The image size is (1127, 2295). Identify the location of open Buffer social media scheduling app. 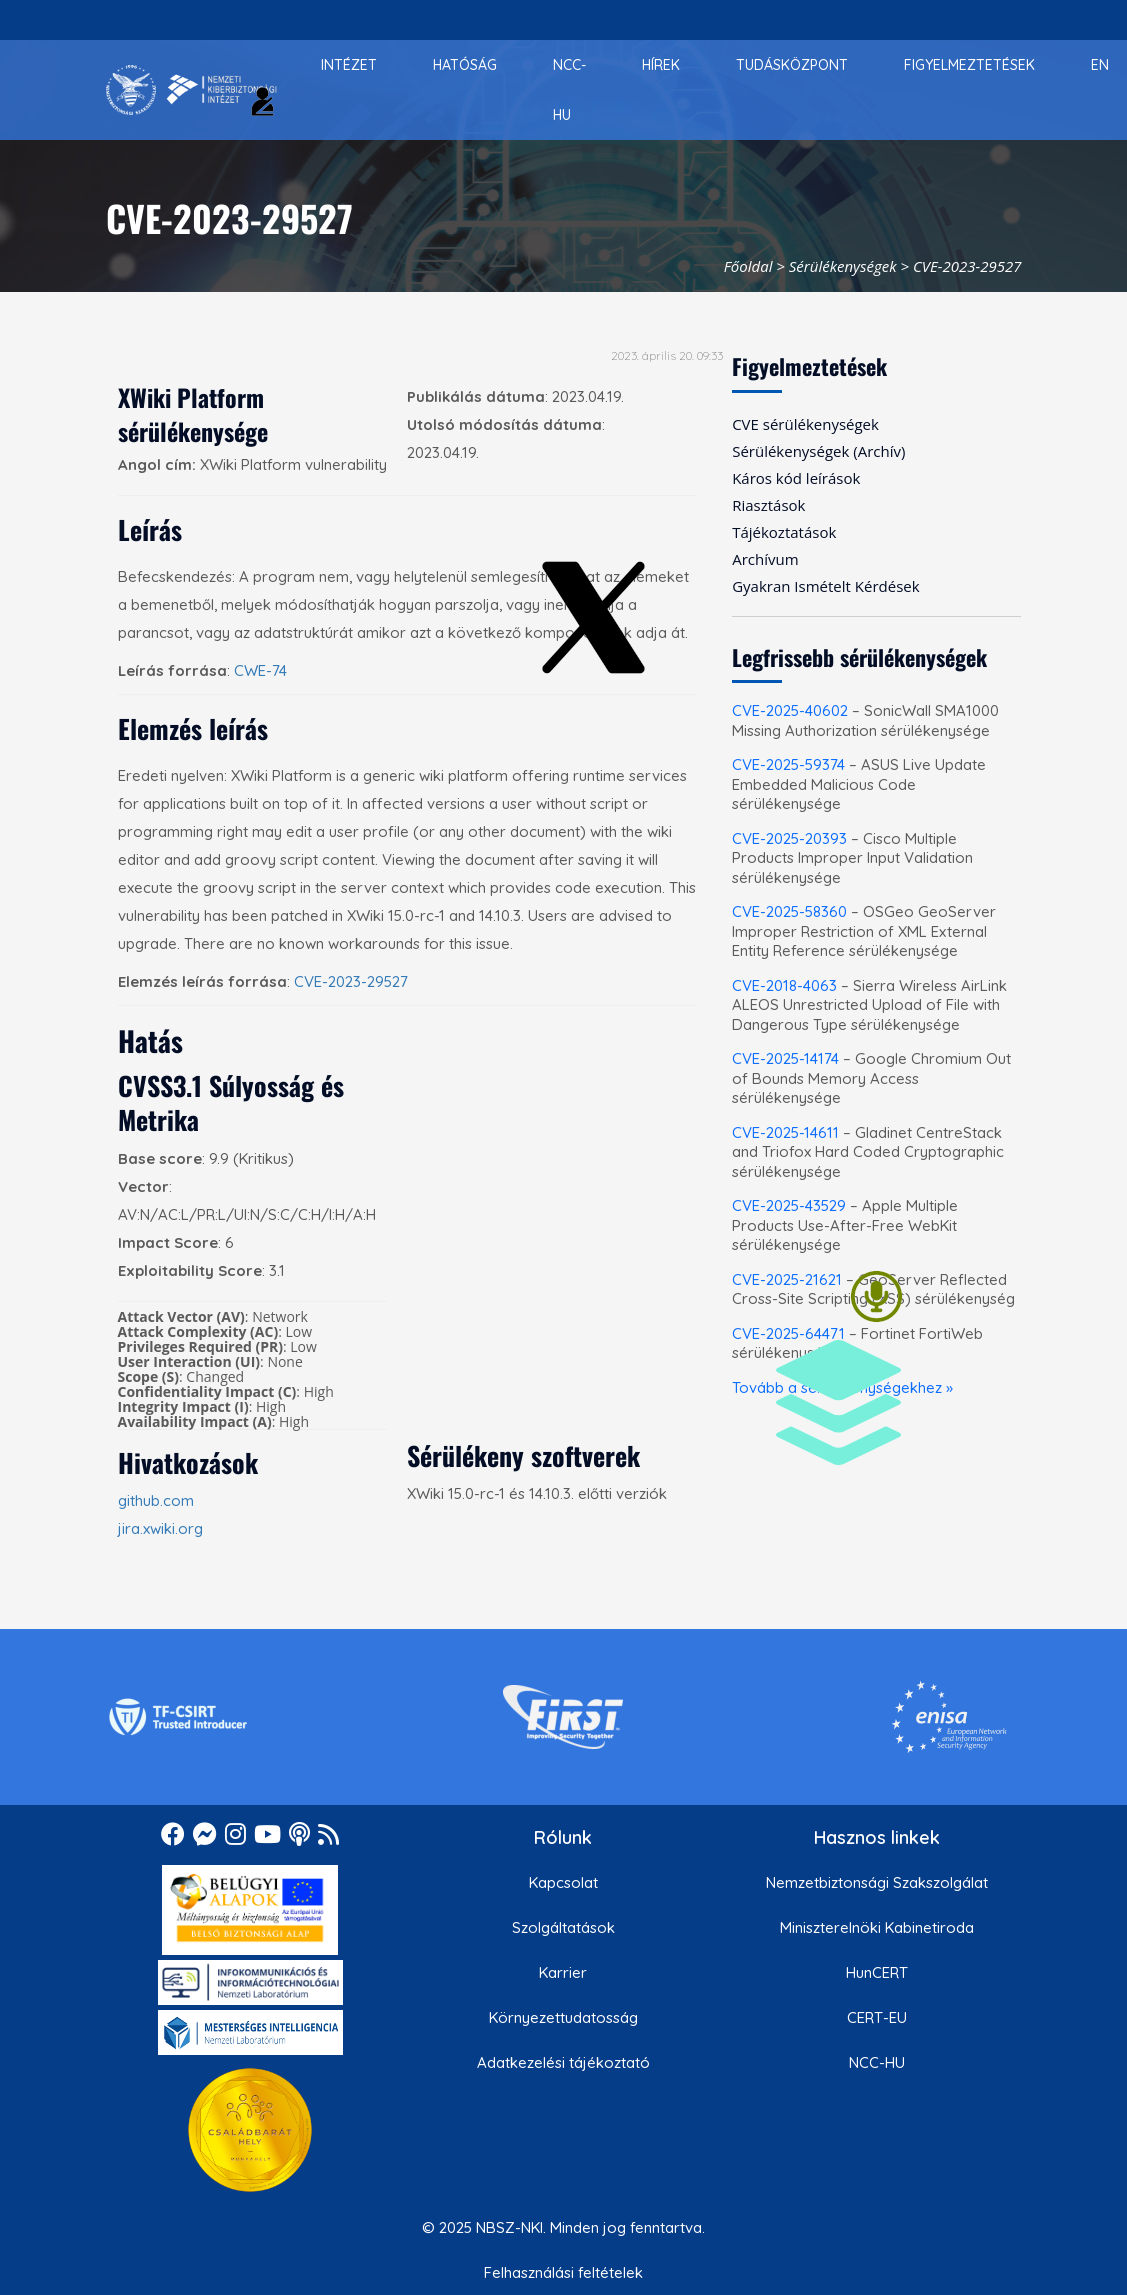
(838, 1402).